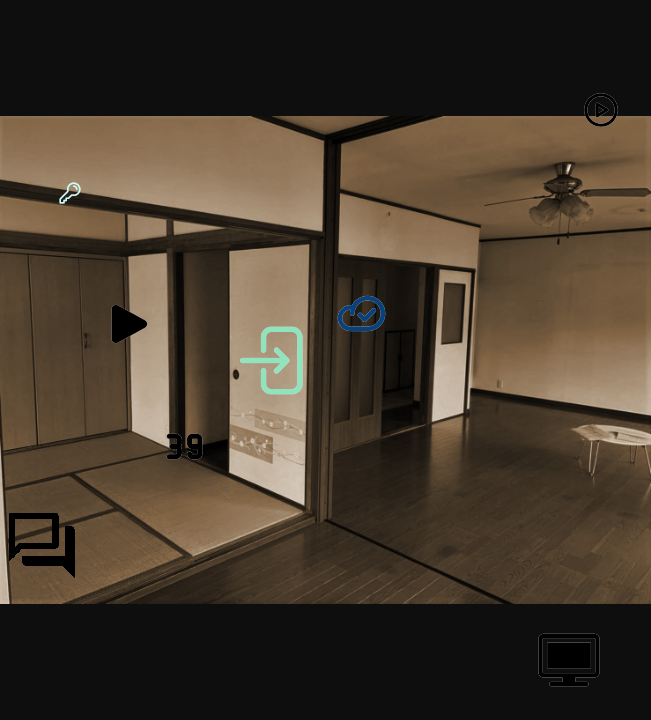 Image resolution: width=651 pixels, height=720 pixels. What do you see at coordinates (184, 446) in the screenshot?
I see `displays the number 39 as a count or quantity indicator` at bounding box center [184, 446].